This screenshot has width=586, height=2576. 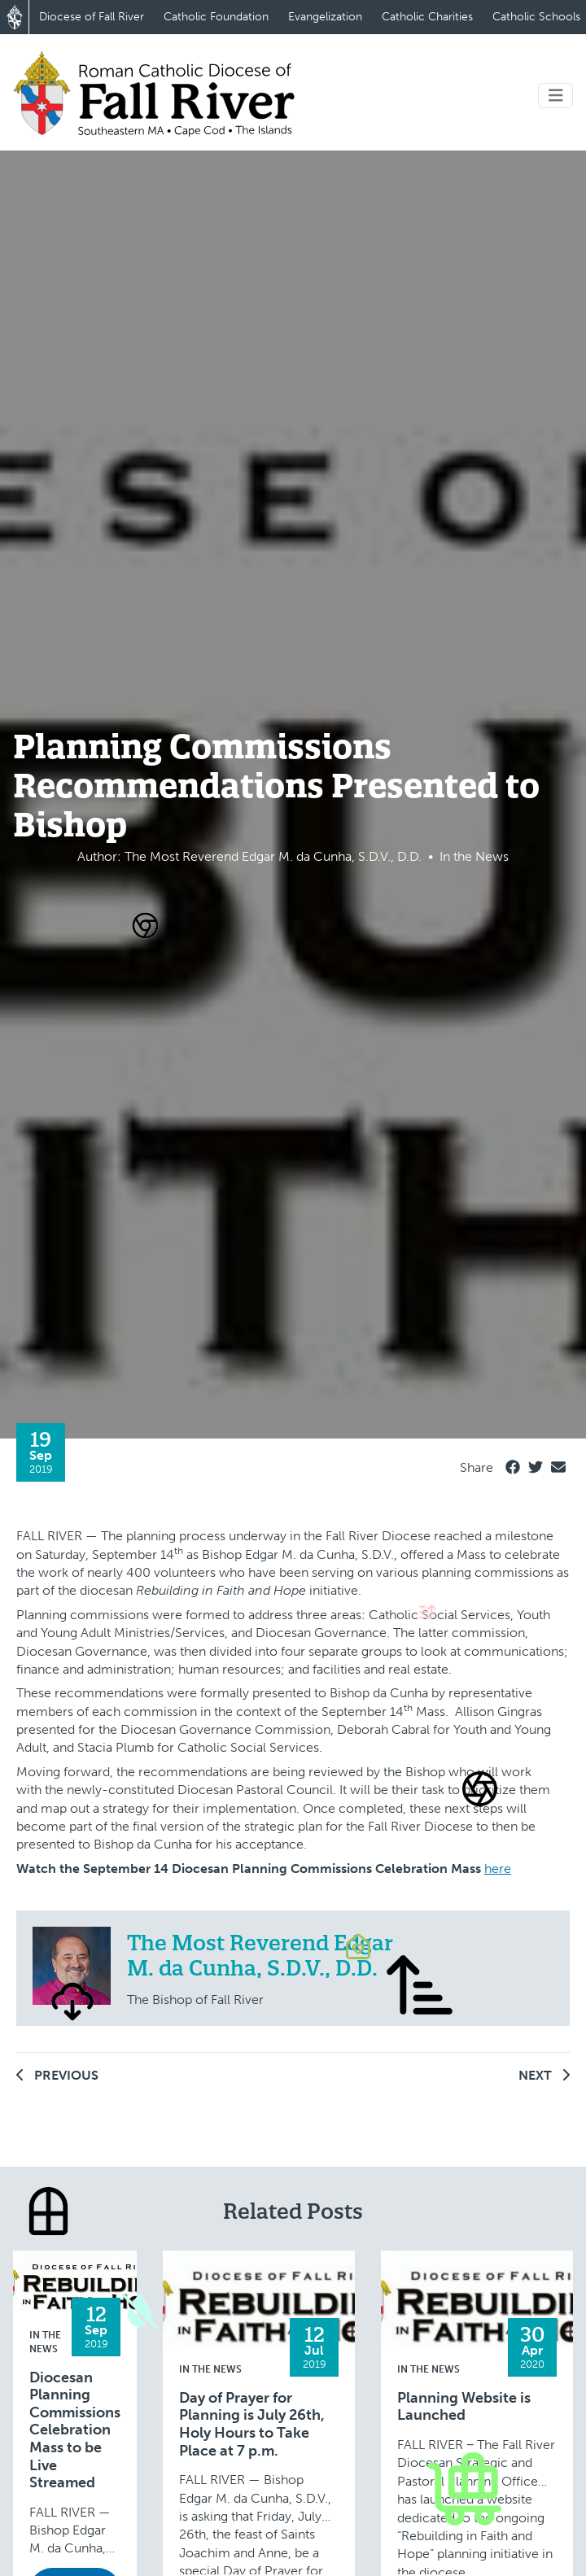 I want to click on baggage claim area indicator, so click(x=465, y=2489).